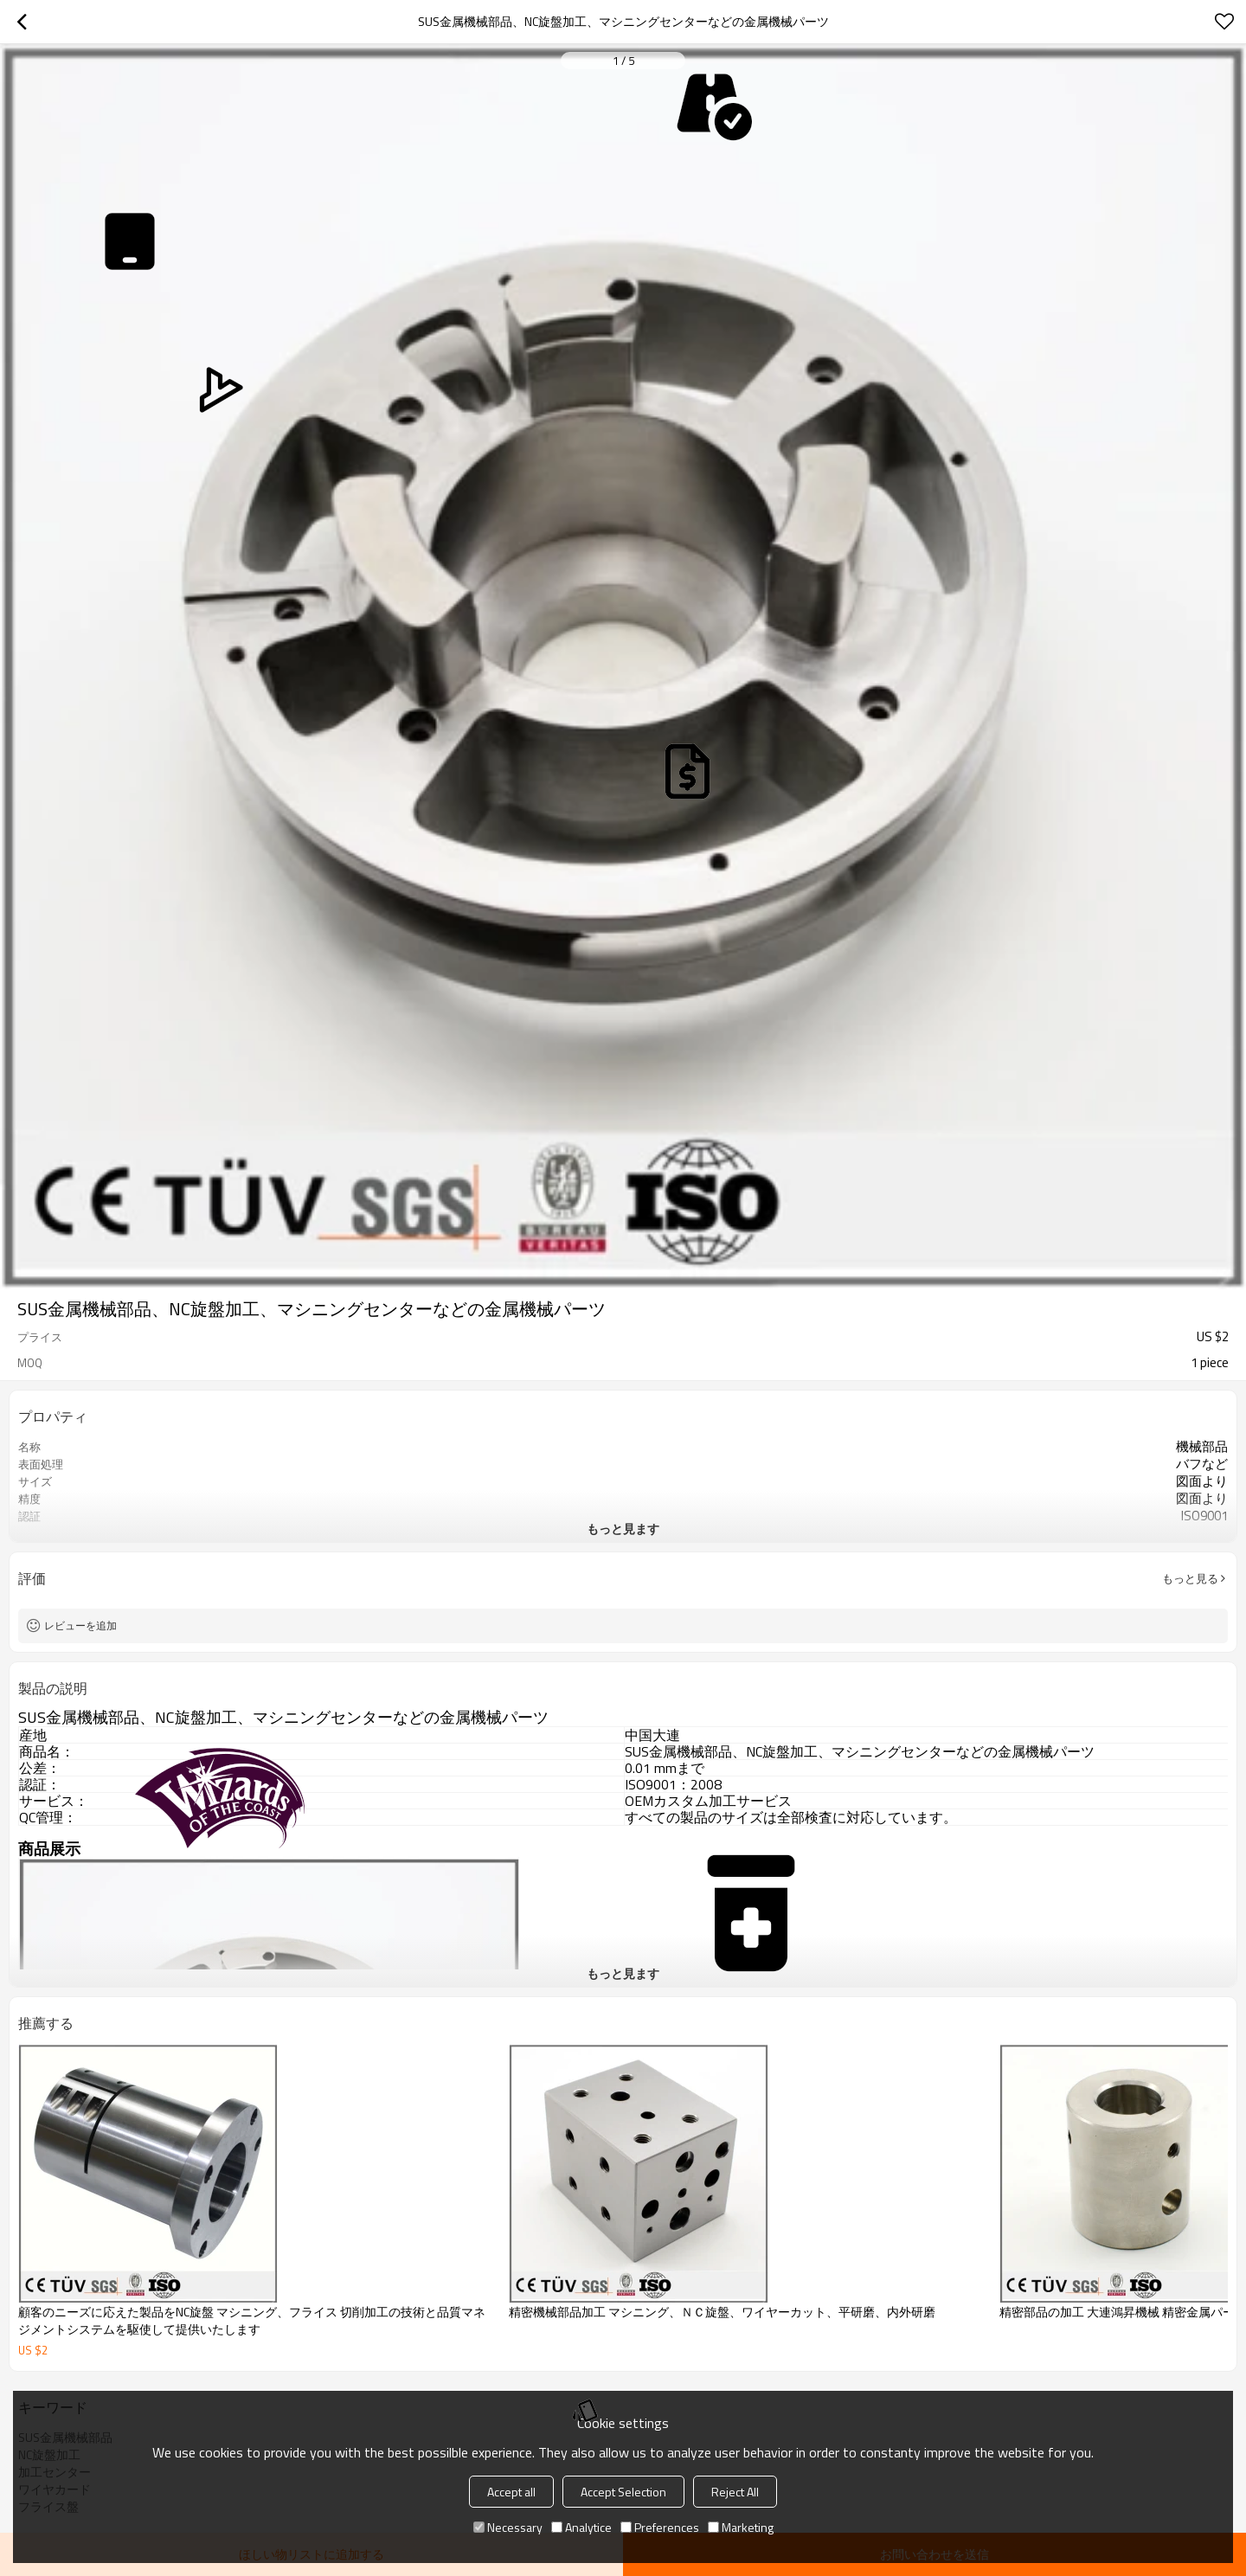  Describe the element at coordinates (751, 1913) in the screenshot. I see `view prescription or medication details` at that location.